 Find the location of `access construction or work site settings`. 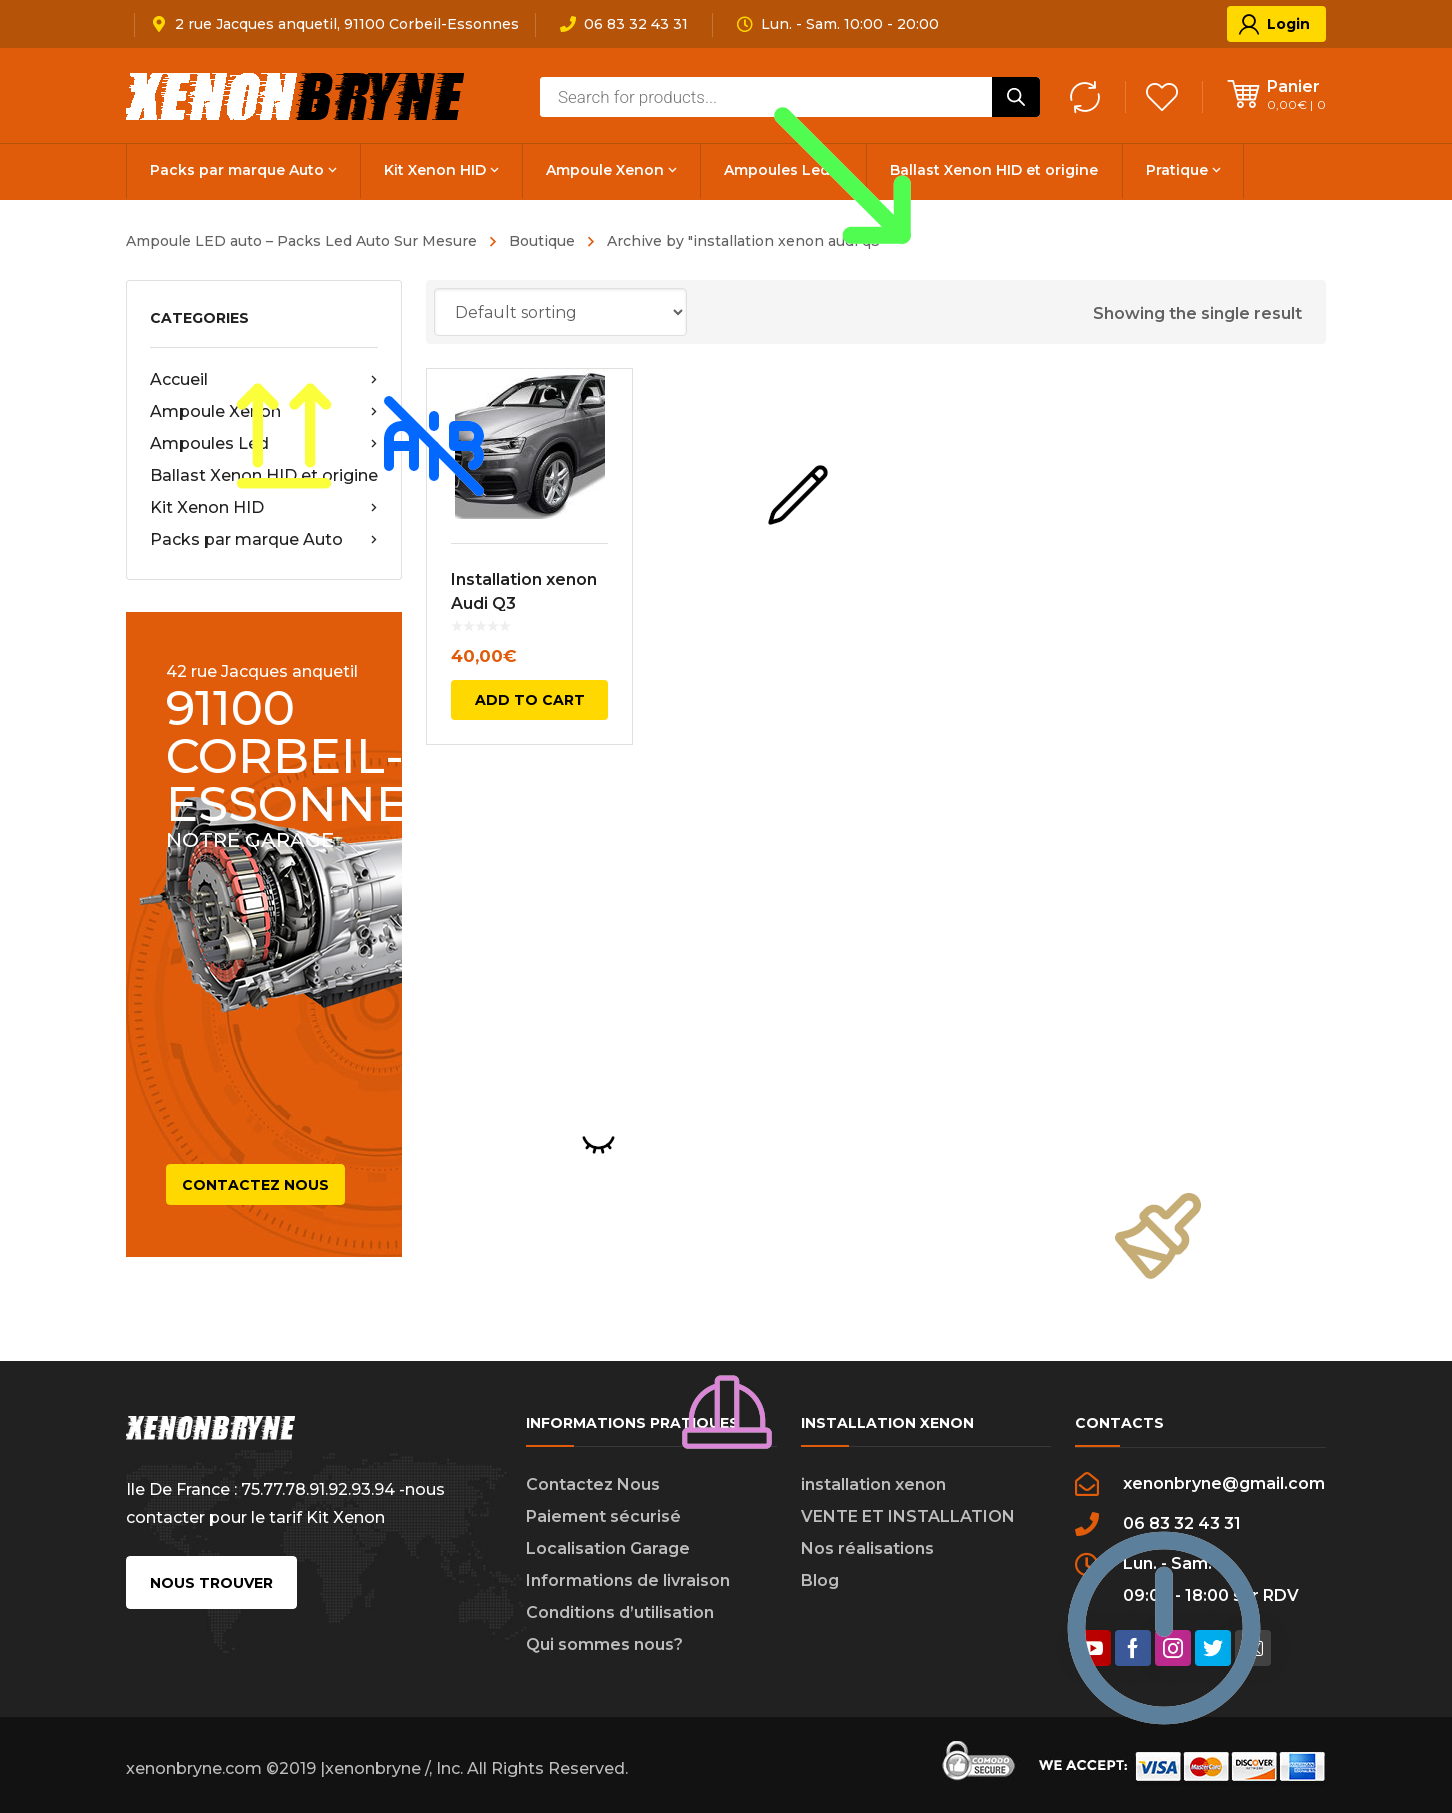

access construction or work site settings is located at coordinates (727, 1417).